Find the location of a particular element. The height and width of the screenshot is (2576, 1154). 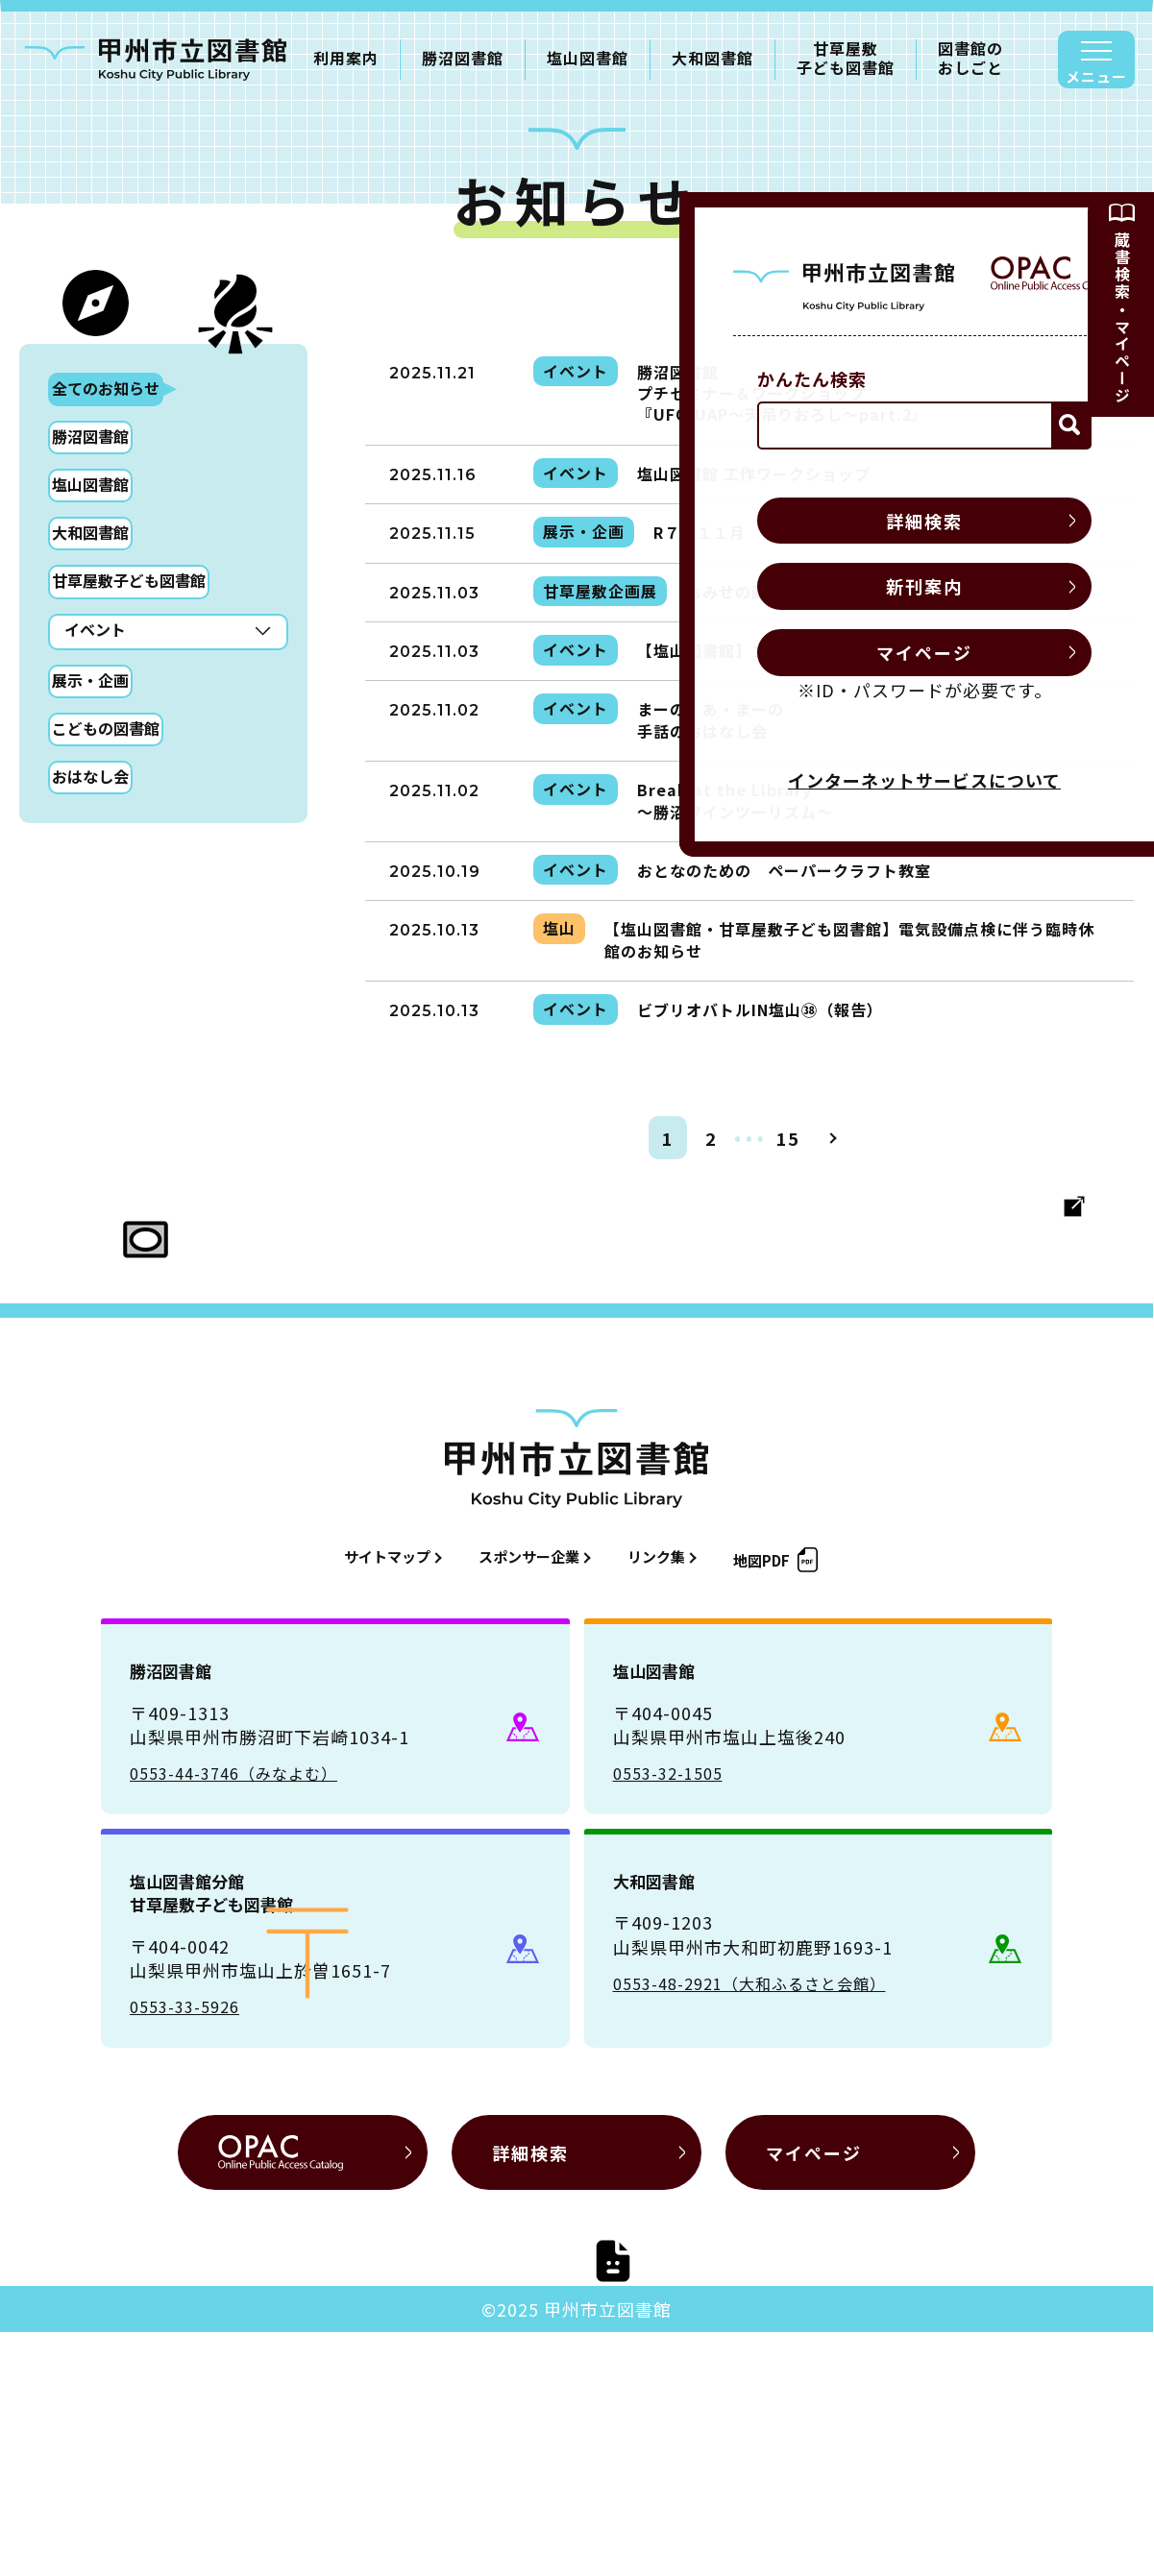

access navigation or direction features is located at coordinates (95, 303).